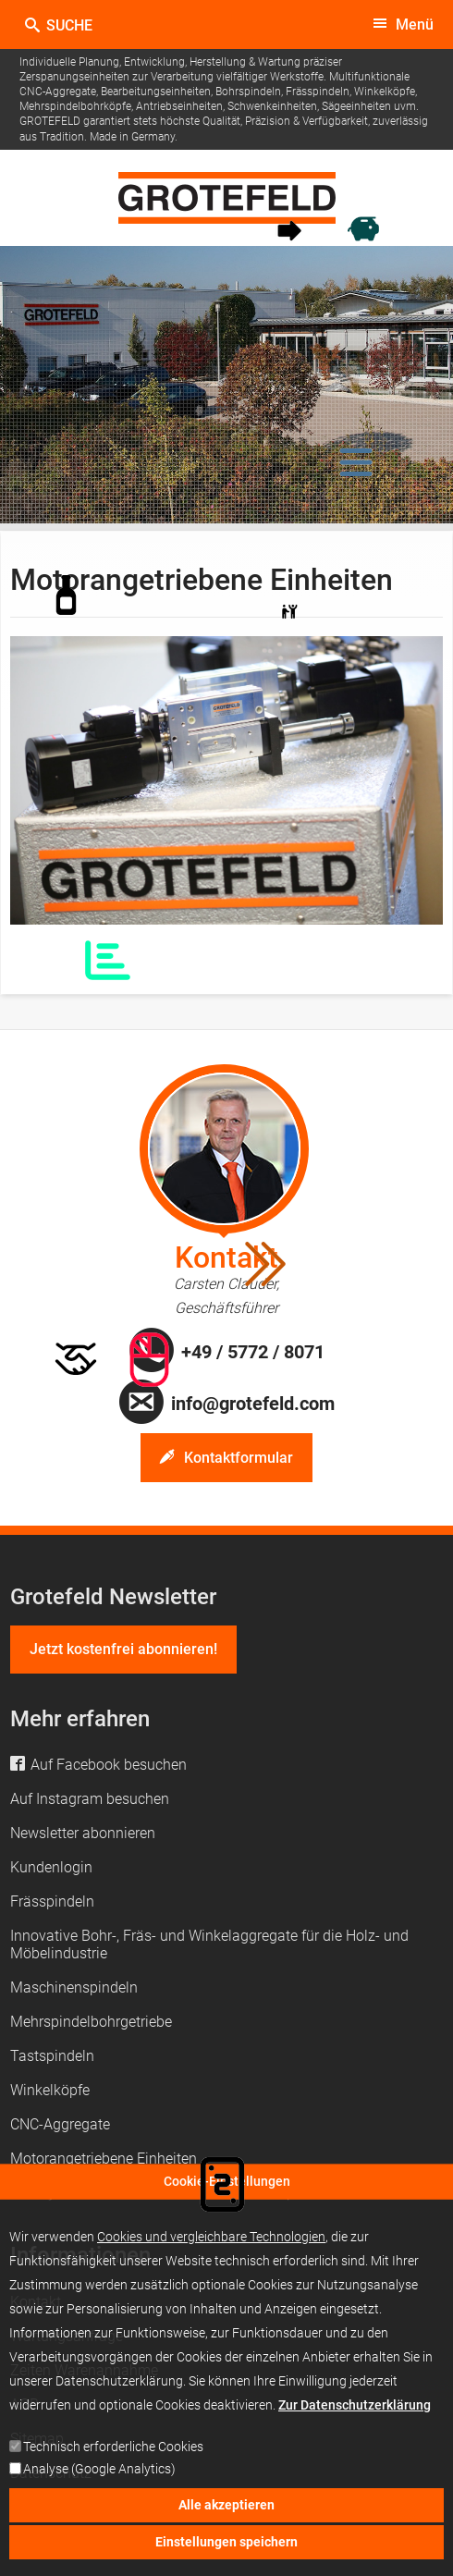  Describe the element at coordinates (149, 1359) in the screenshot. I see `indicates left mouse button click action` at that location.